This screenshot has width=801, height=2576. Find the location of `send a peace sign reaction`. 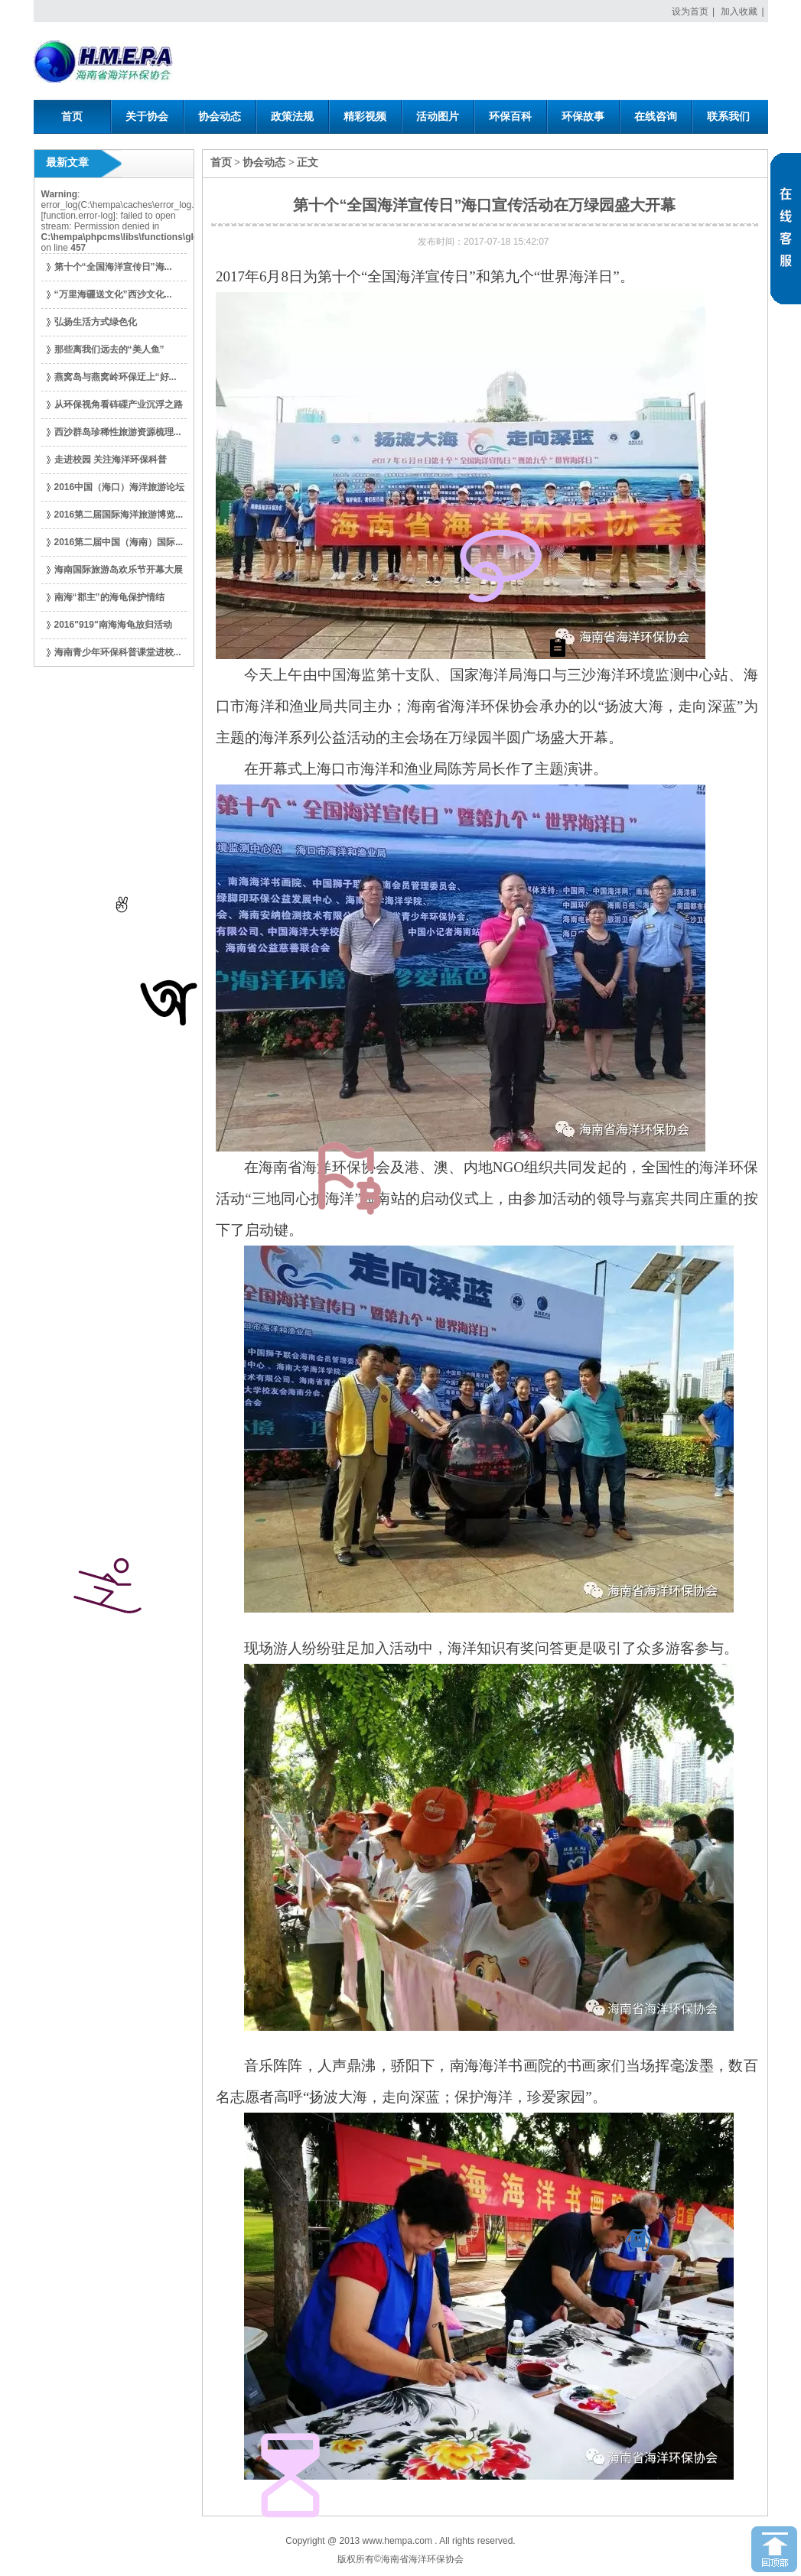

send a peace sign reaction is located at coordinates (122, 905).